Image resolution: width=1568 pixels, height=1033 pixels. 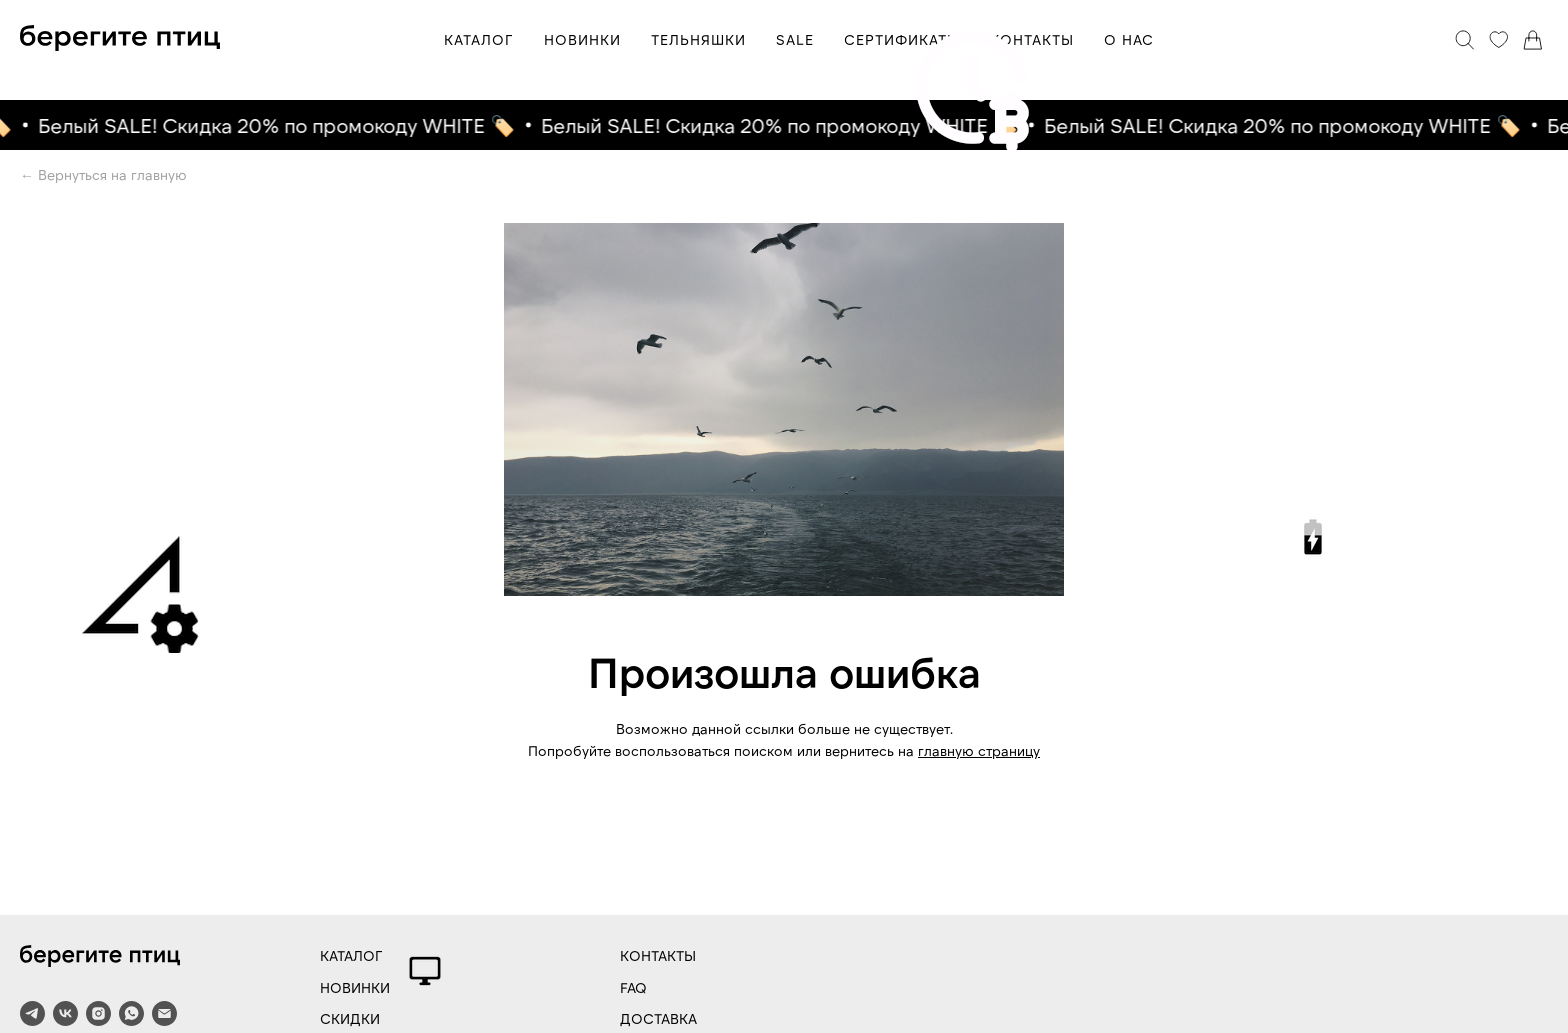 What do you see at coordinates (1313, 537) in the screenshot?
I see `indicates battery is charging at 60% capacity` at bounding box center [1313, 537].